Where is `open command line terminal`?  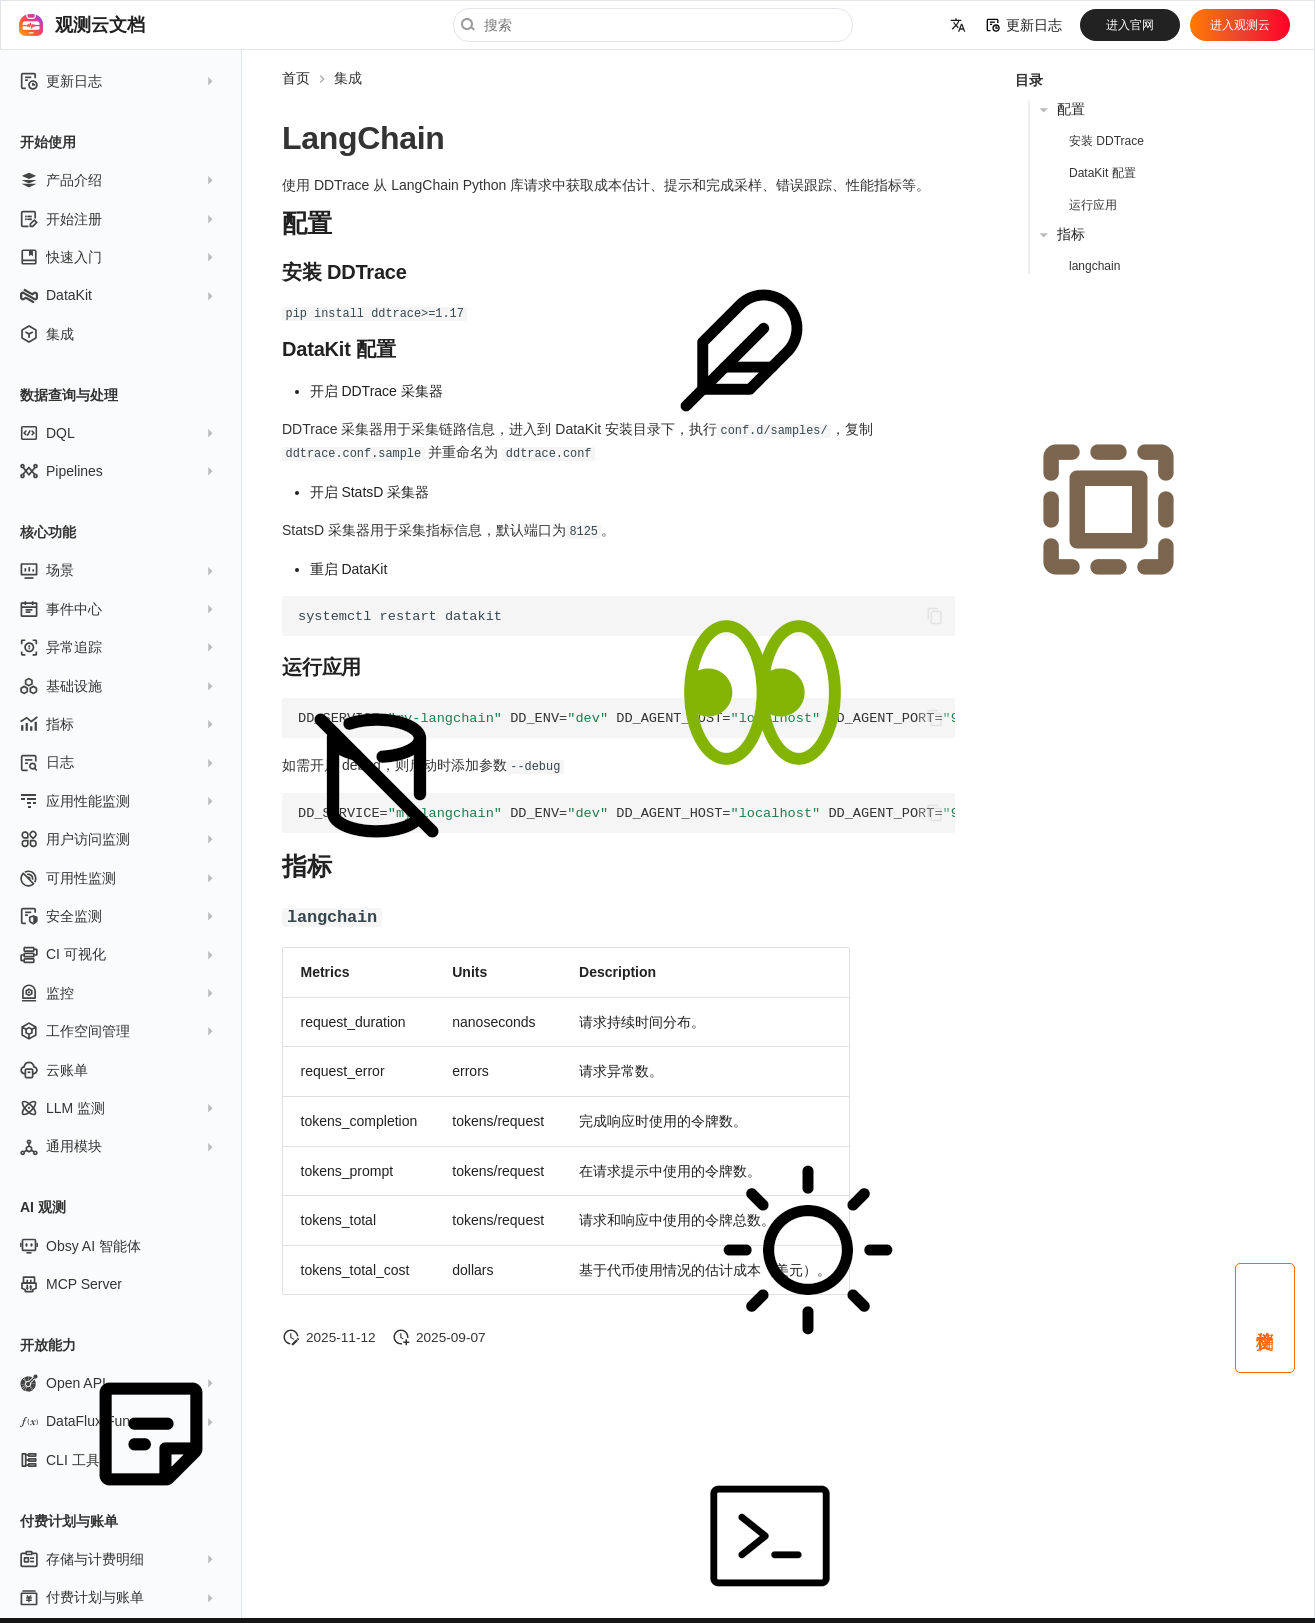 open command line terminal is located at coordinates (770, 1536).